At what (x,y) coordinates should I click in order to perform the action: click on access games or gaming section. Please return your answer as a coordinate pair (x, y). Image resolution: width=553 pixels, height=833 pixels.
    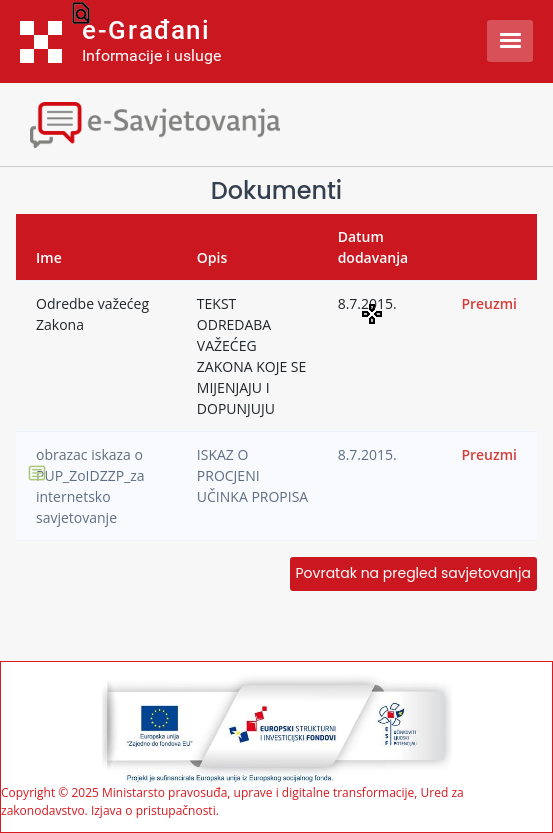
    Looking at the image, I should click on (372, 314).